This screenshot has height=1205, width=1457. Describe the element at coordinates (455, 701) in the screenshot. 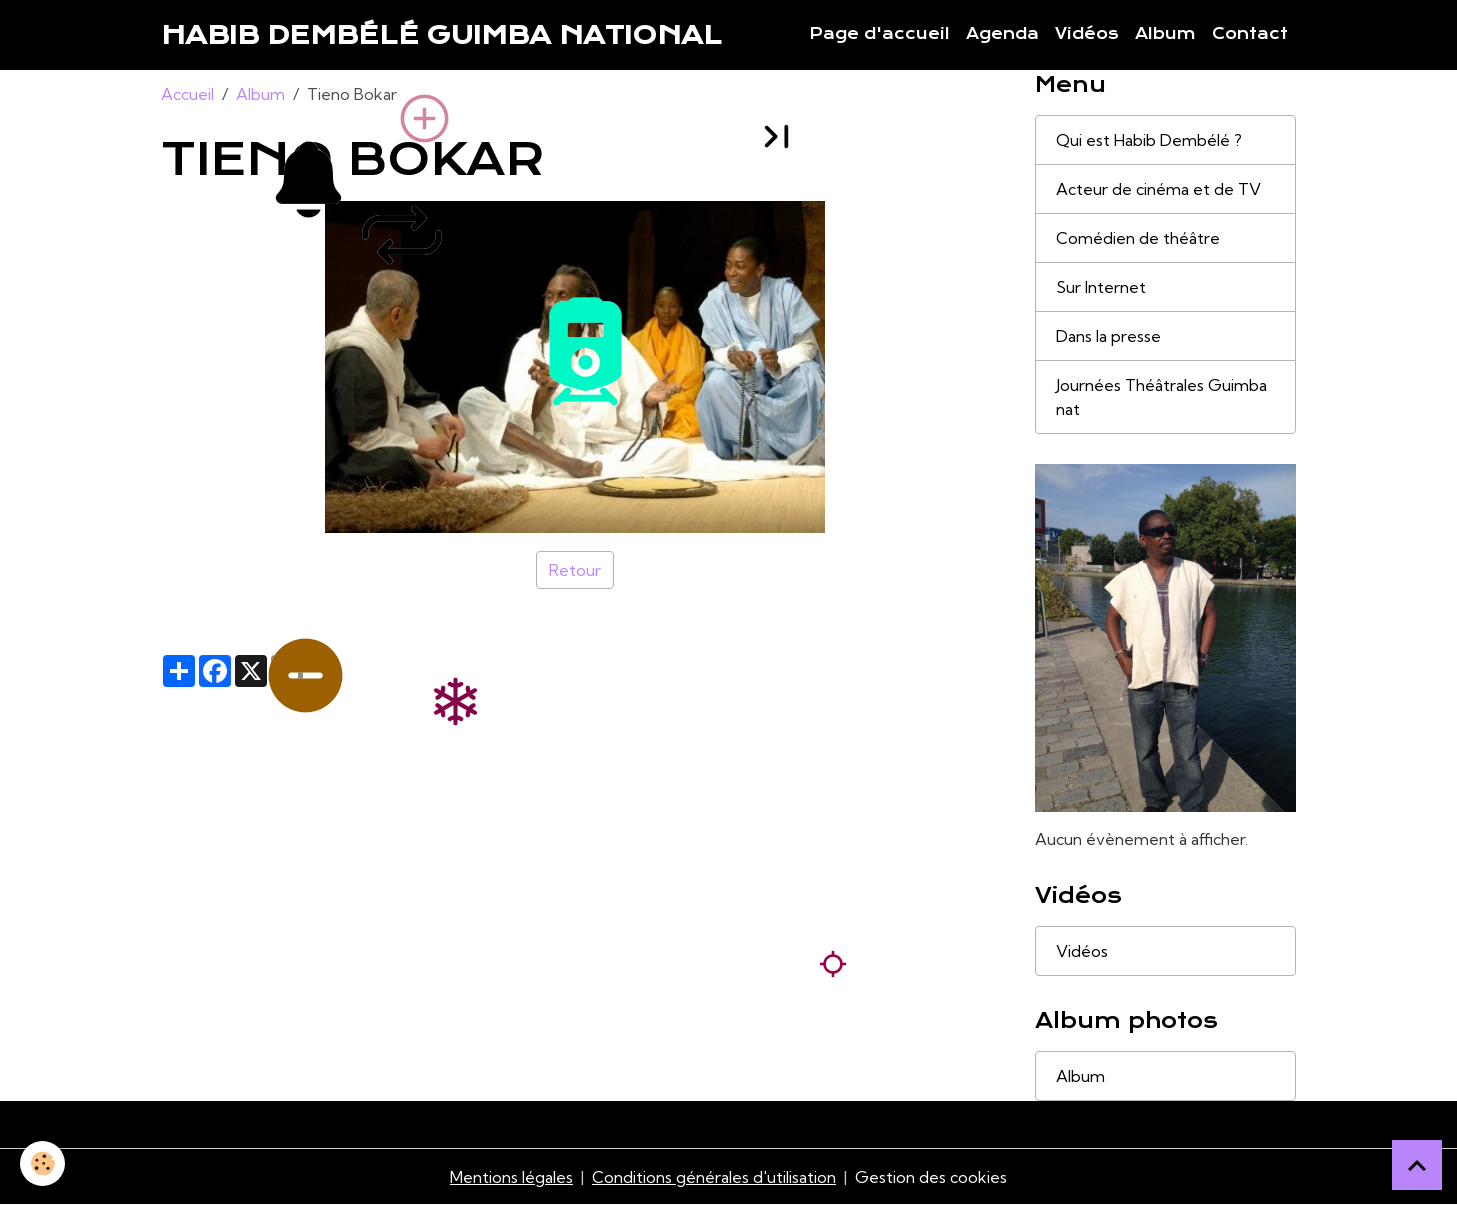

I see `indicates cold or winter weather conditions` at that location.